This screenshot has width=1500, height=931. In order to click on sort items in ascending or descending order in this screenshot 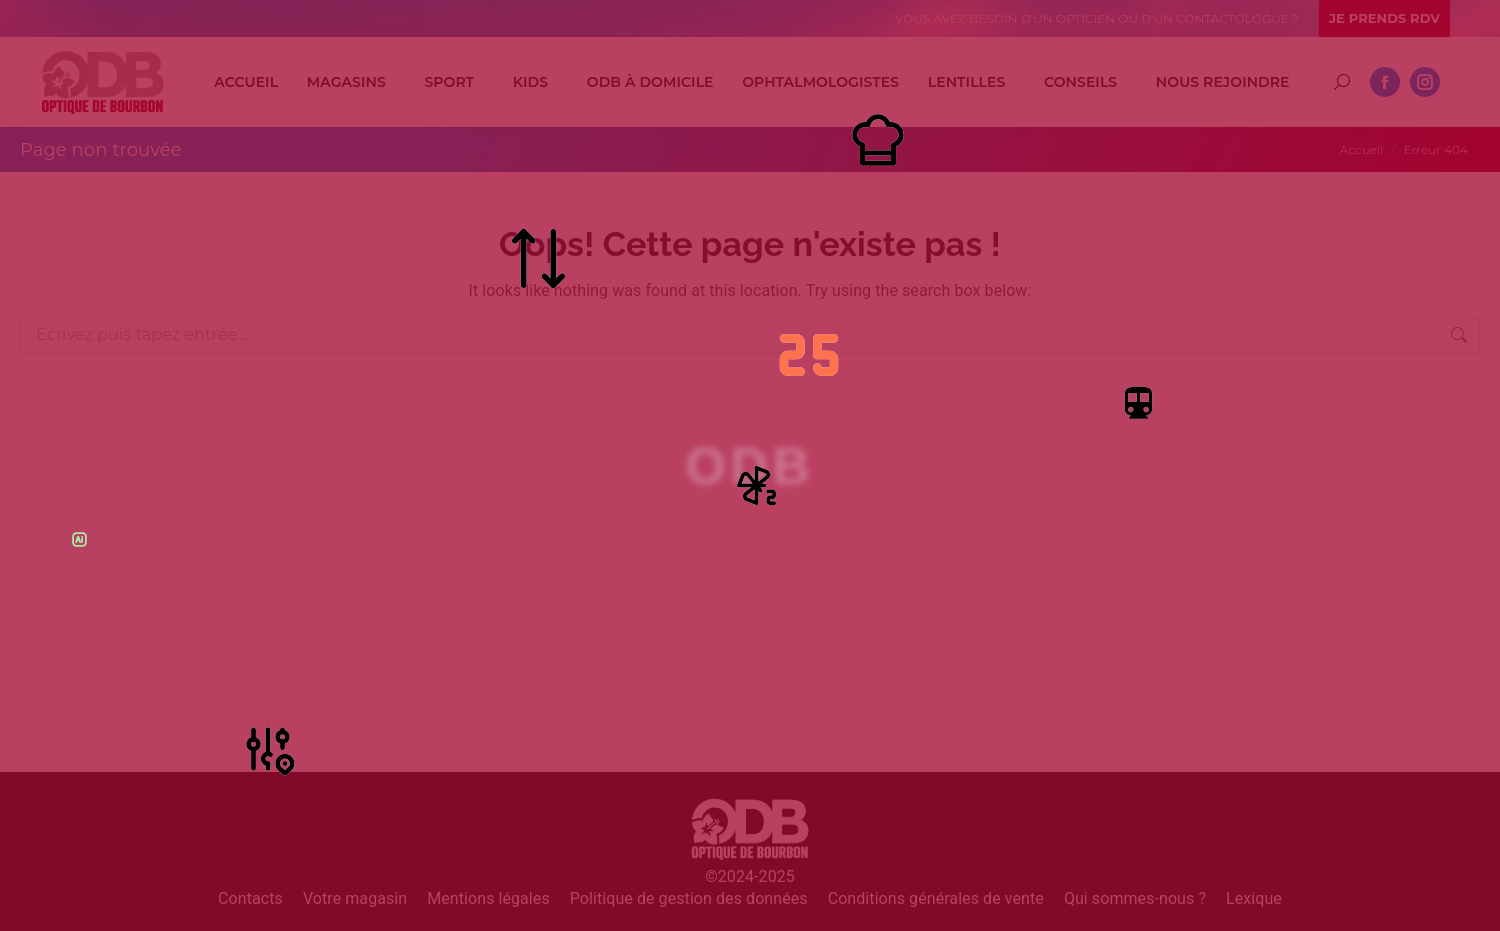, I will do `click(538, 258)`.